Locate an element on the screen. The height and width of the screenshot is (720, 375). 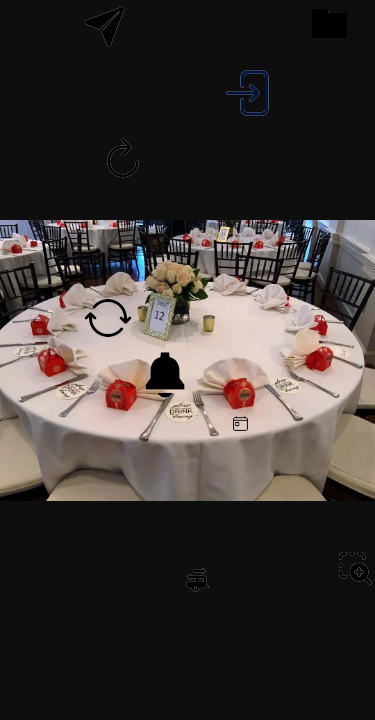
sync data across devices is located at coordinates (108, 318).